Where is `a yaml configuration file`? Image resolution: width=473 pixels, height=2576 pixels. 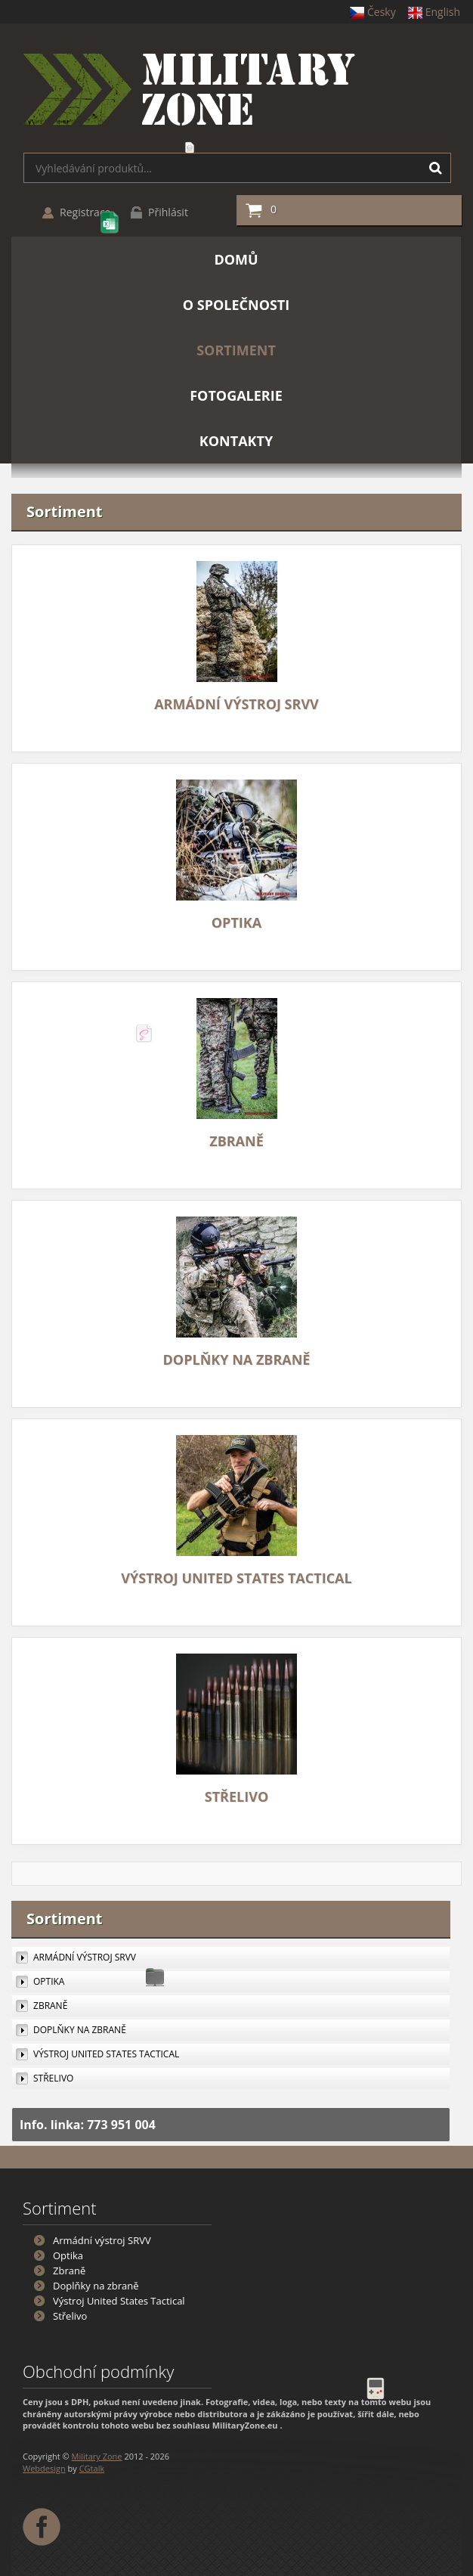 a yaml configuration file is located at coordinates (190, 147).